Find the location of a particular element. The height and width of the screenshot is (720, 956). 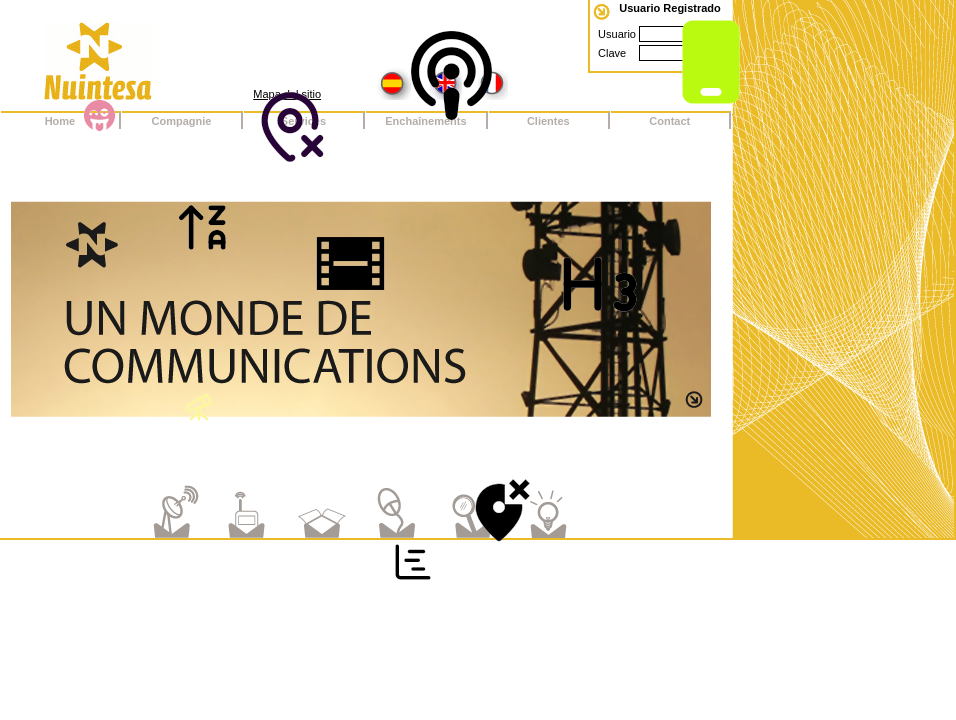

format text as heading level 3 is located at coordinates (598, 284).